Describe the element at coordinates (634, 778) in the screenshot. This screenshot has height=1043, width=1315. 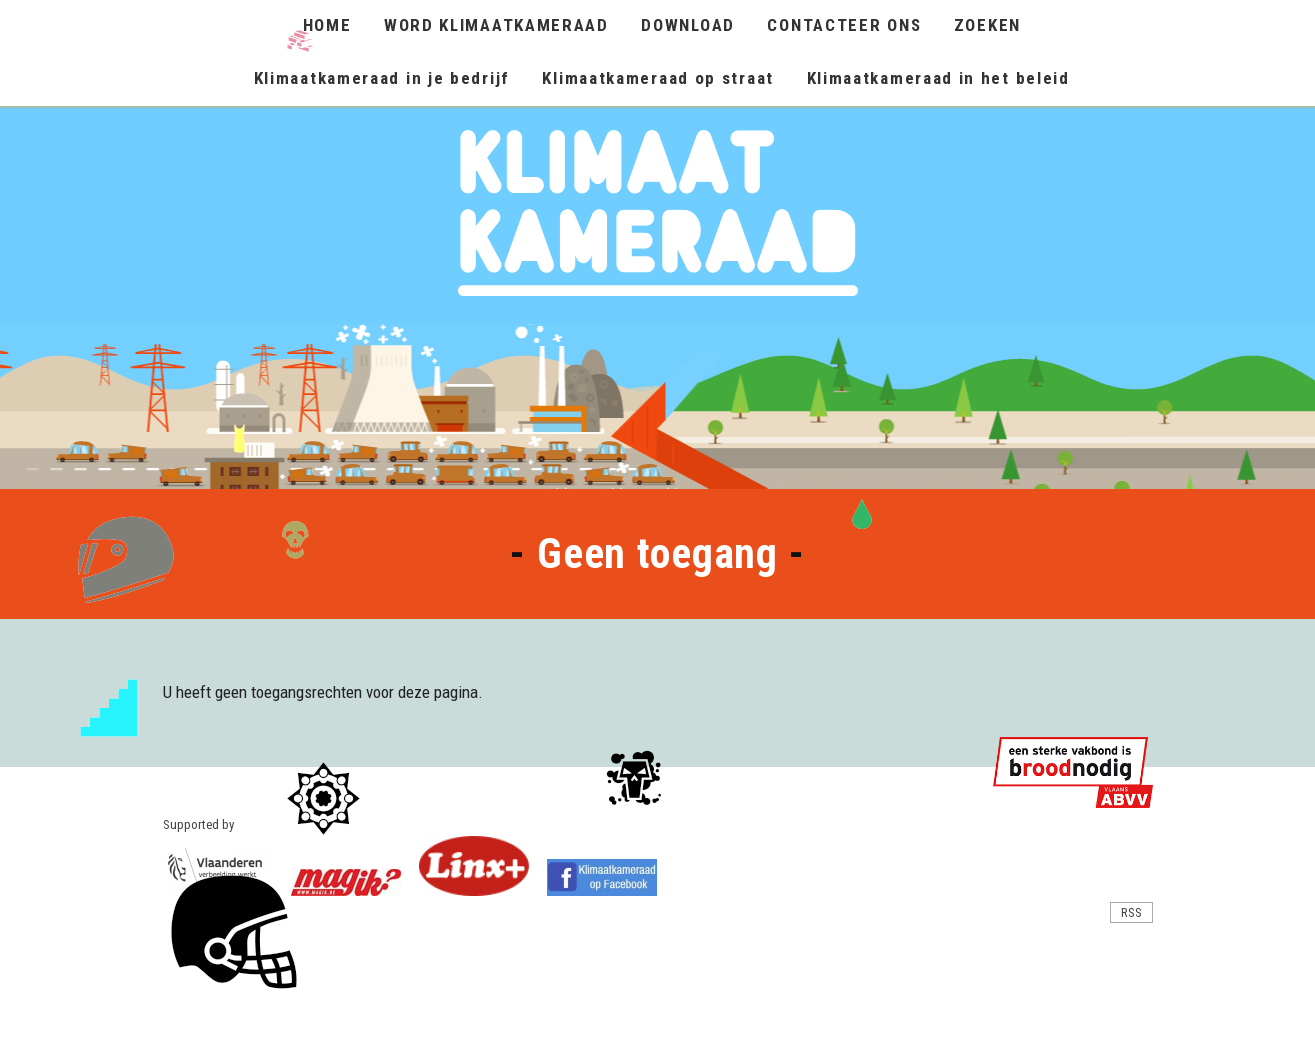
I see `indicates poison or toxic hazard in gameplay` at that location.